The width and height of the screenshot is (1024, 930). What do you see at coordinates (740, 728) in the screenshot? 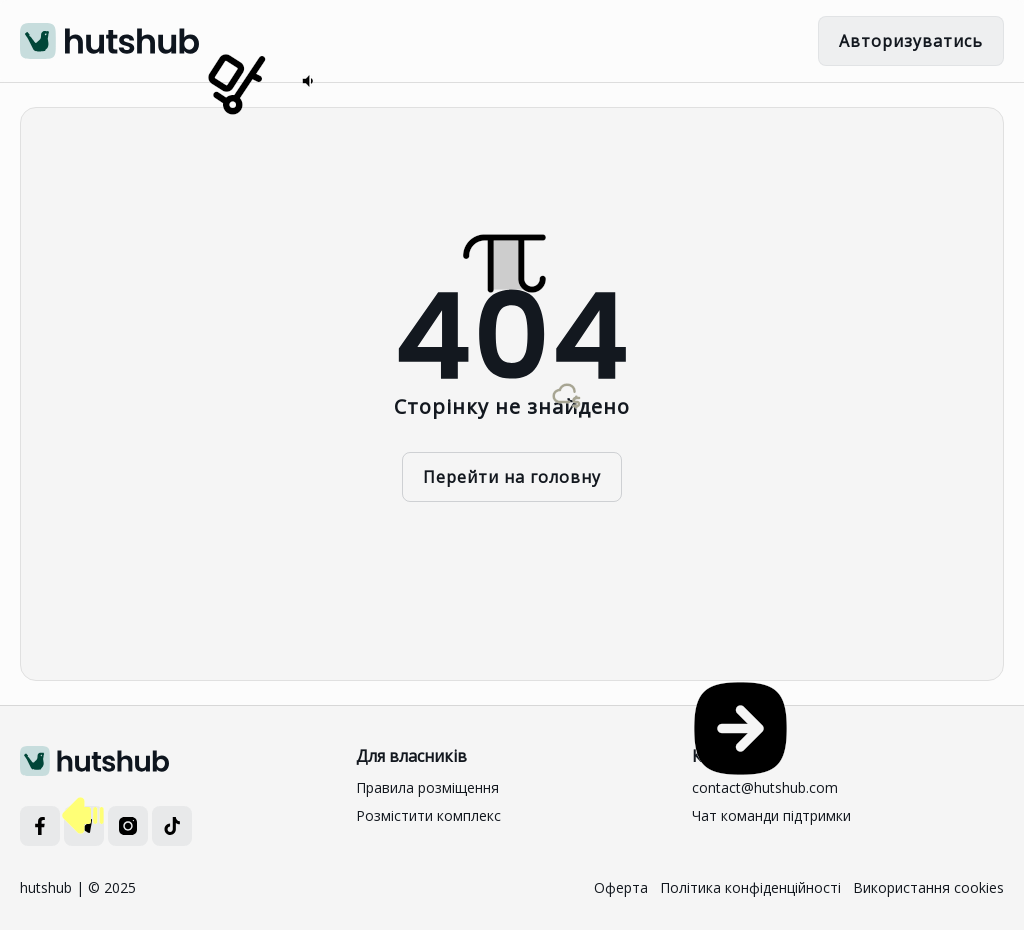
I see `proceed to the next step` at bounding box center [740, 728].